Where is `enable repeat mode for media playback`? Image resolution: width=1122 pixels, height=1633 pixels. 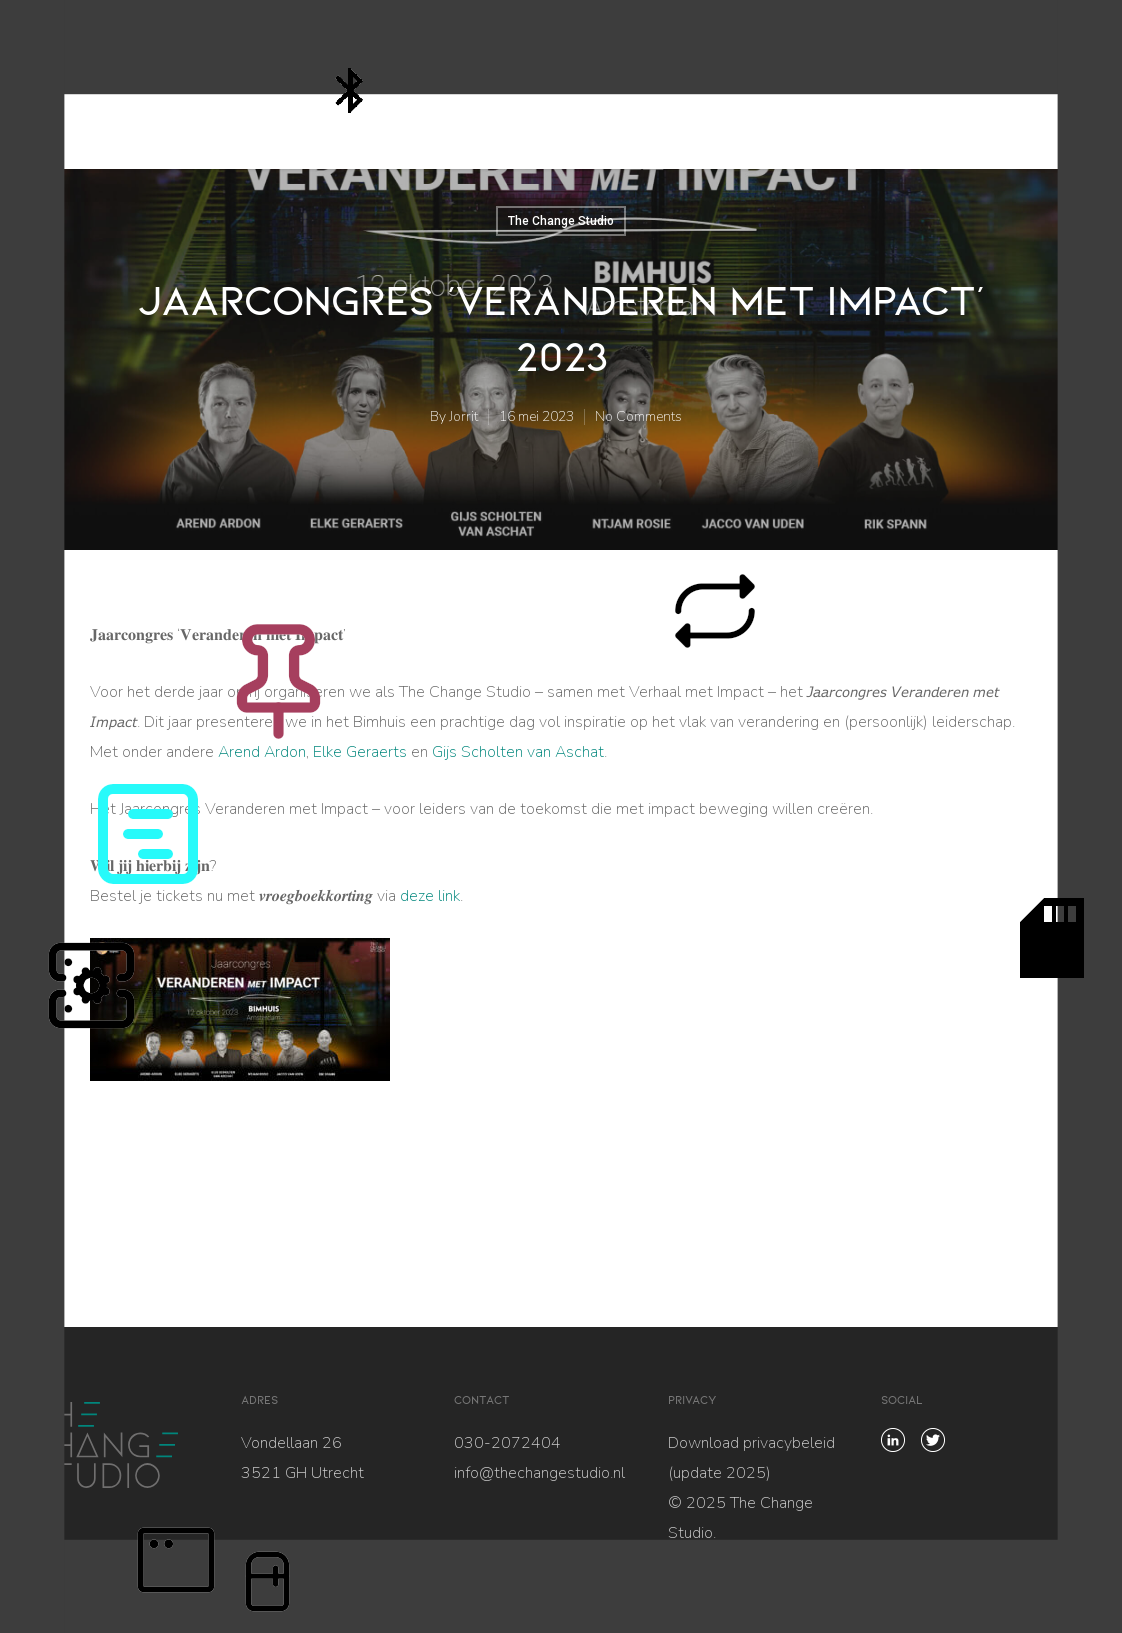
enable repeat mode for media playback is located at coordinates (715, 611).